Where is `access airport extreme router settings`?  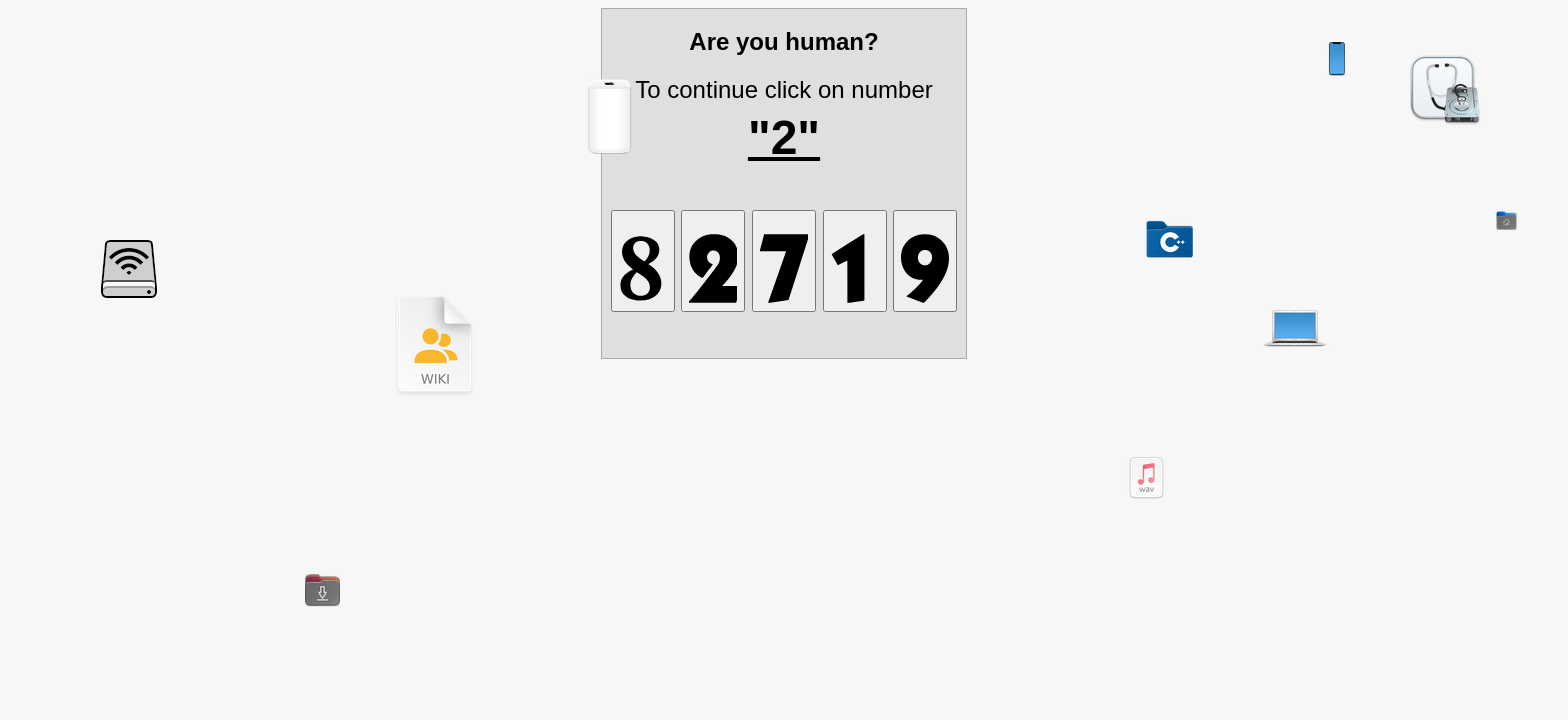
access airport extreme router settings is located at coordinates (610, 115).